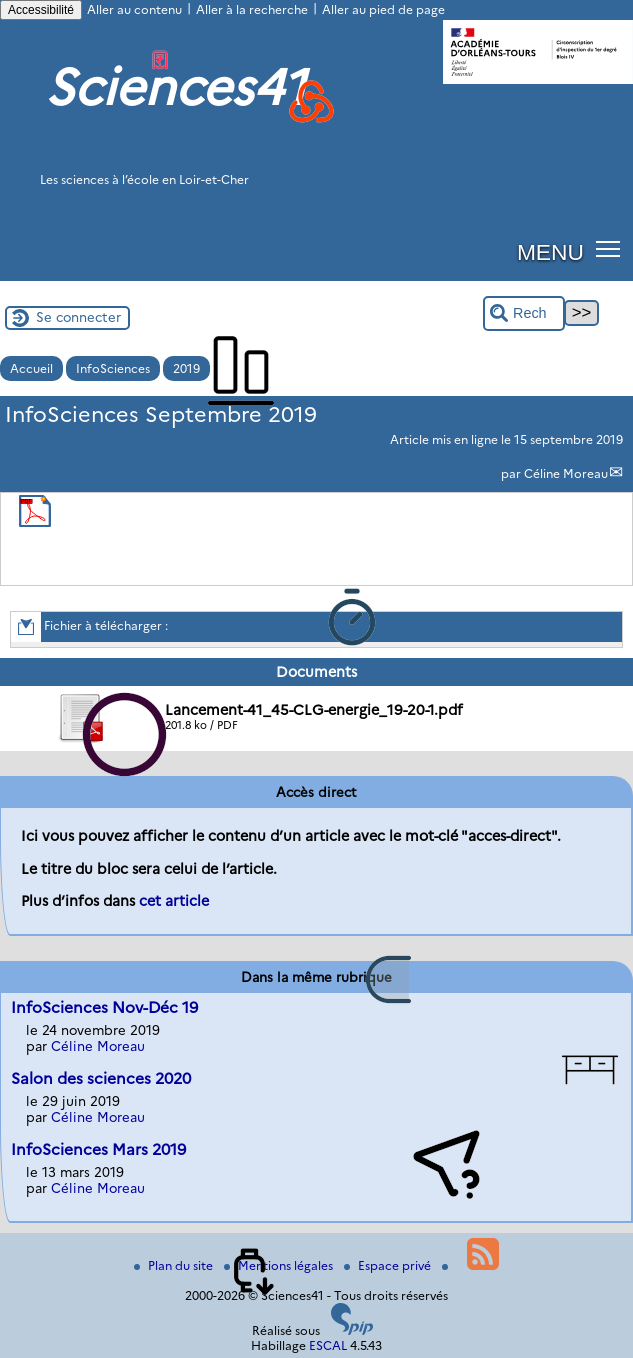 The image size is (633, 1358). What do you see at coordinates (590, 1069) in the screenshot?
I see `access desk or workspace settings` at bounding box center [590, 1069].